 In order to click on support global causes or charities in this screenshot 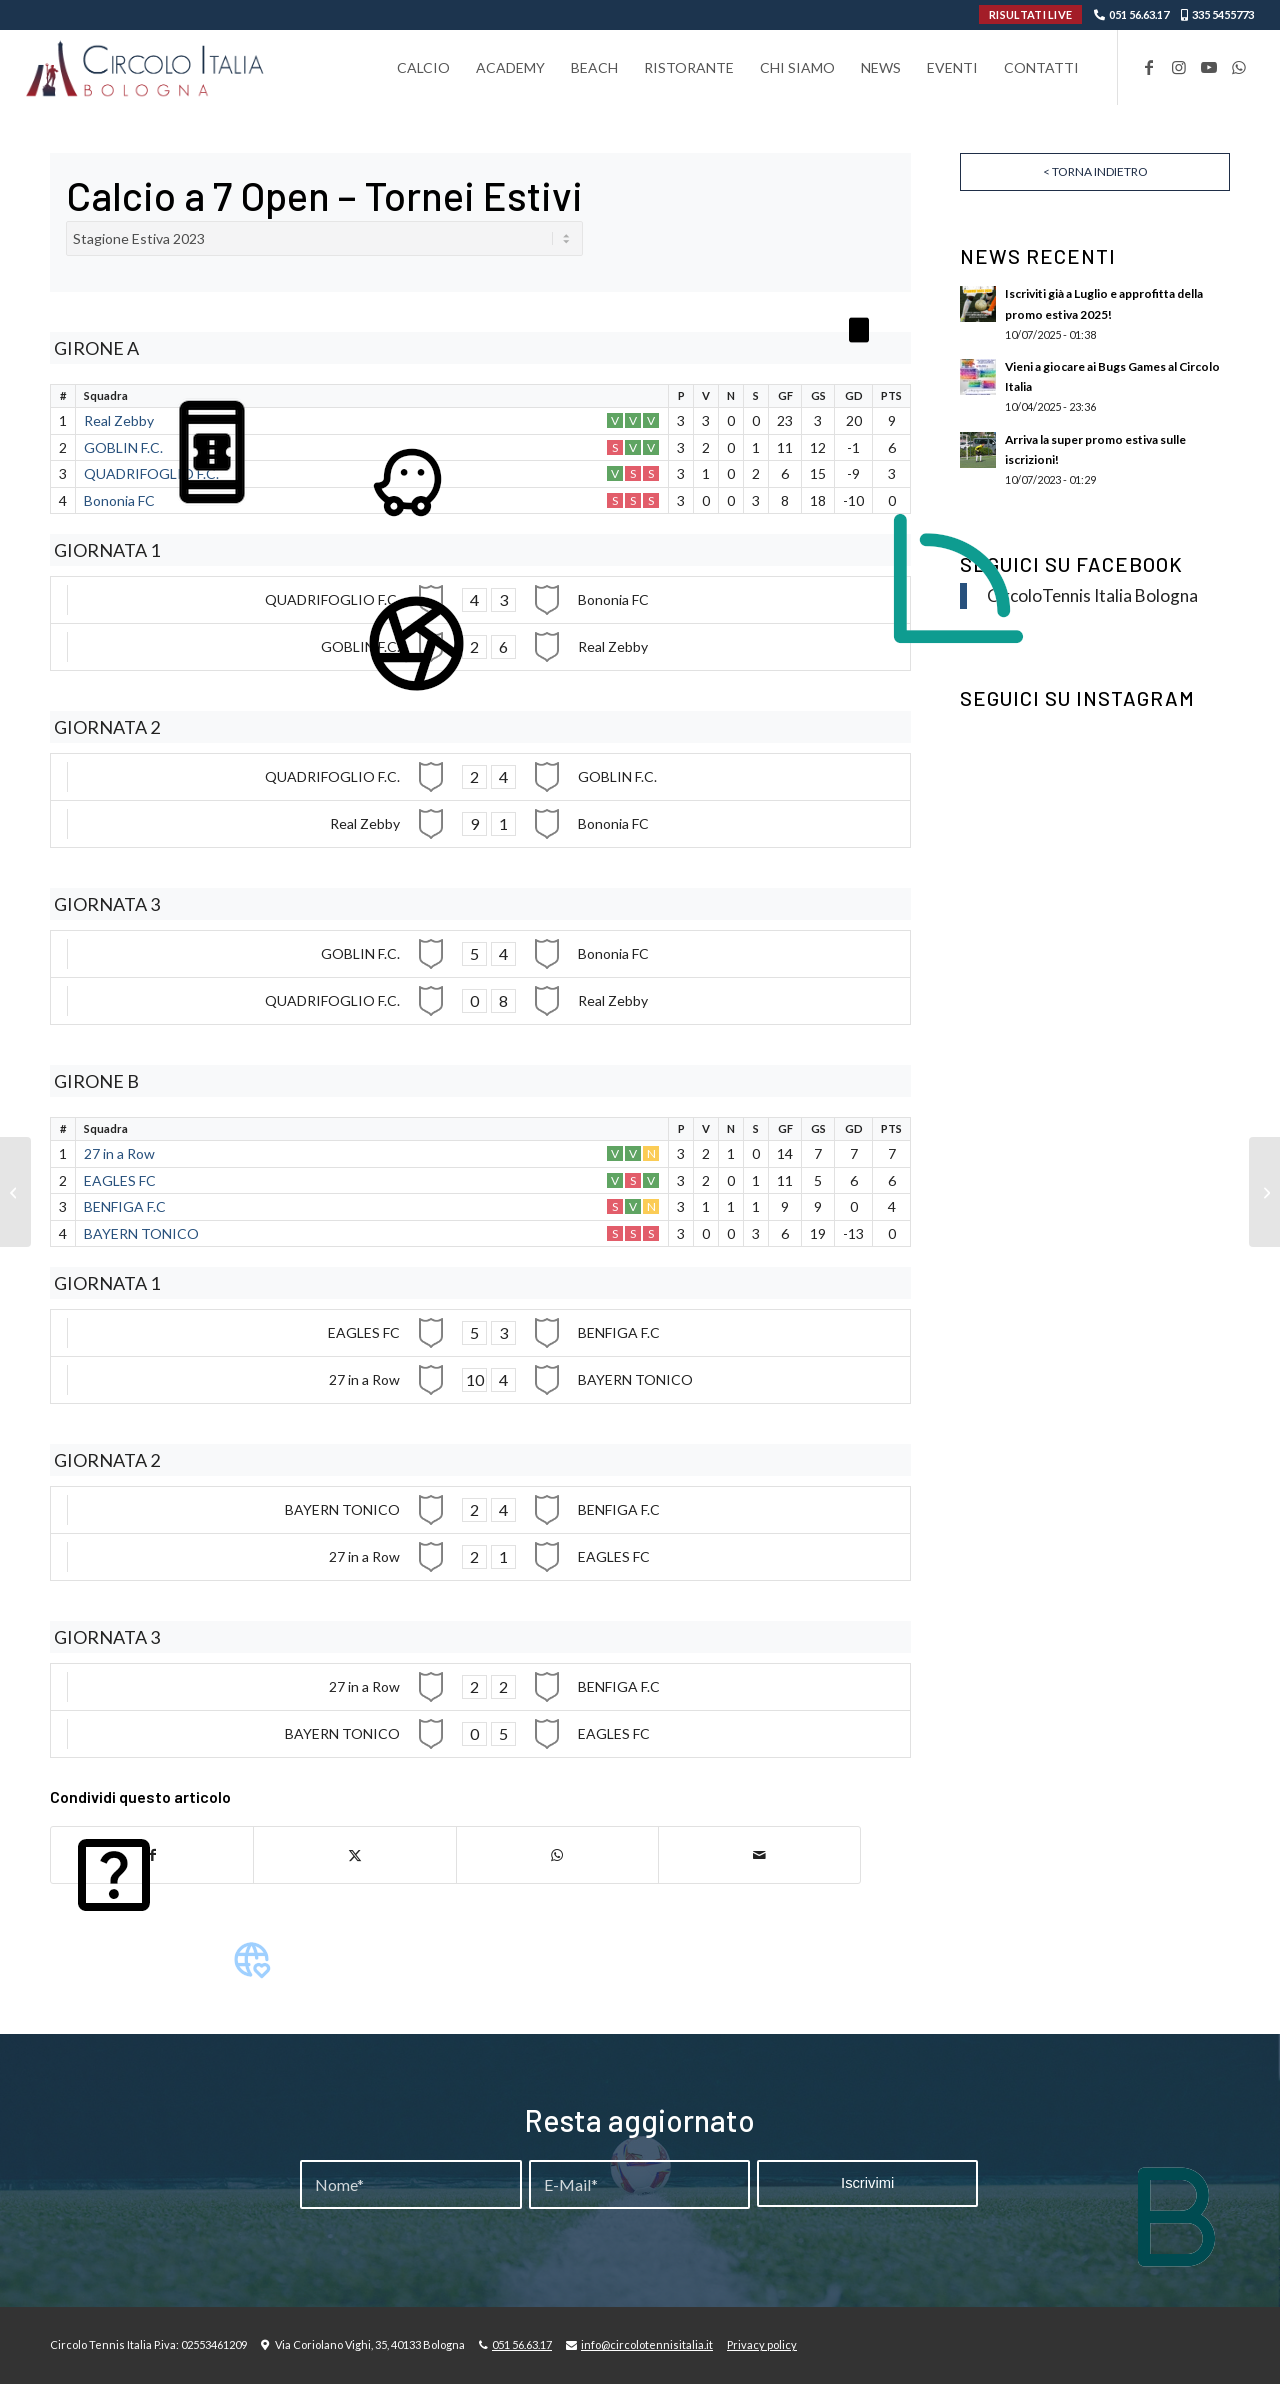, I will do `click(251, 1959)`.